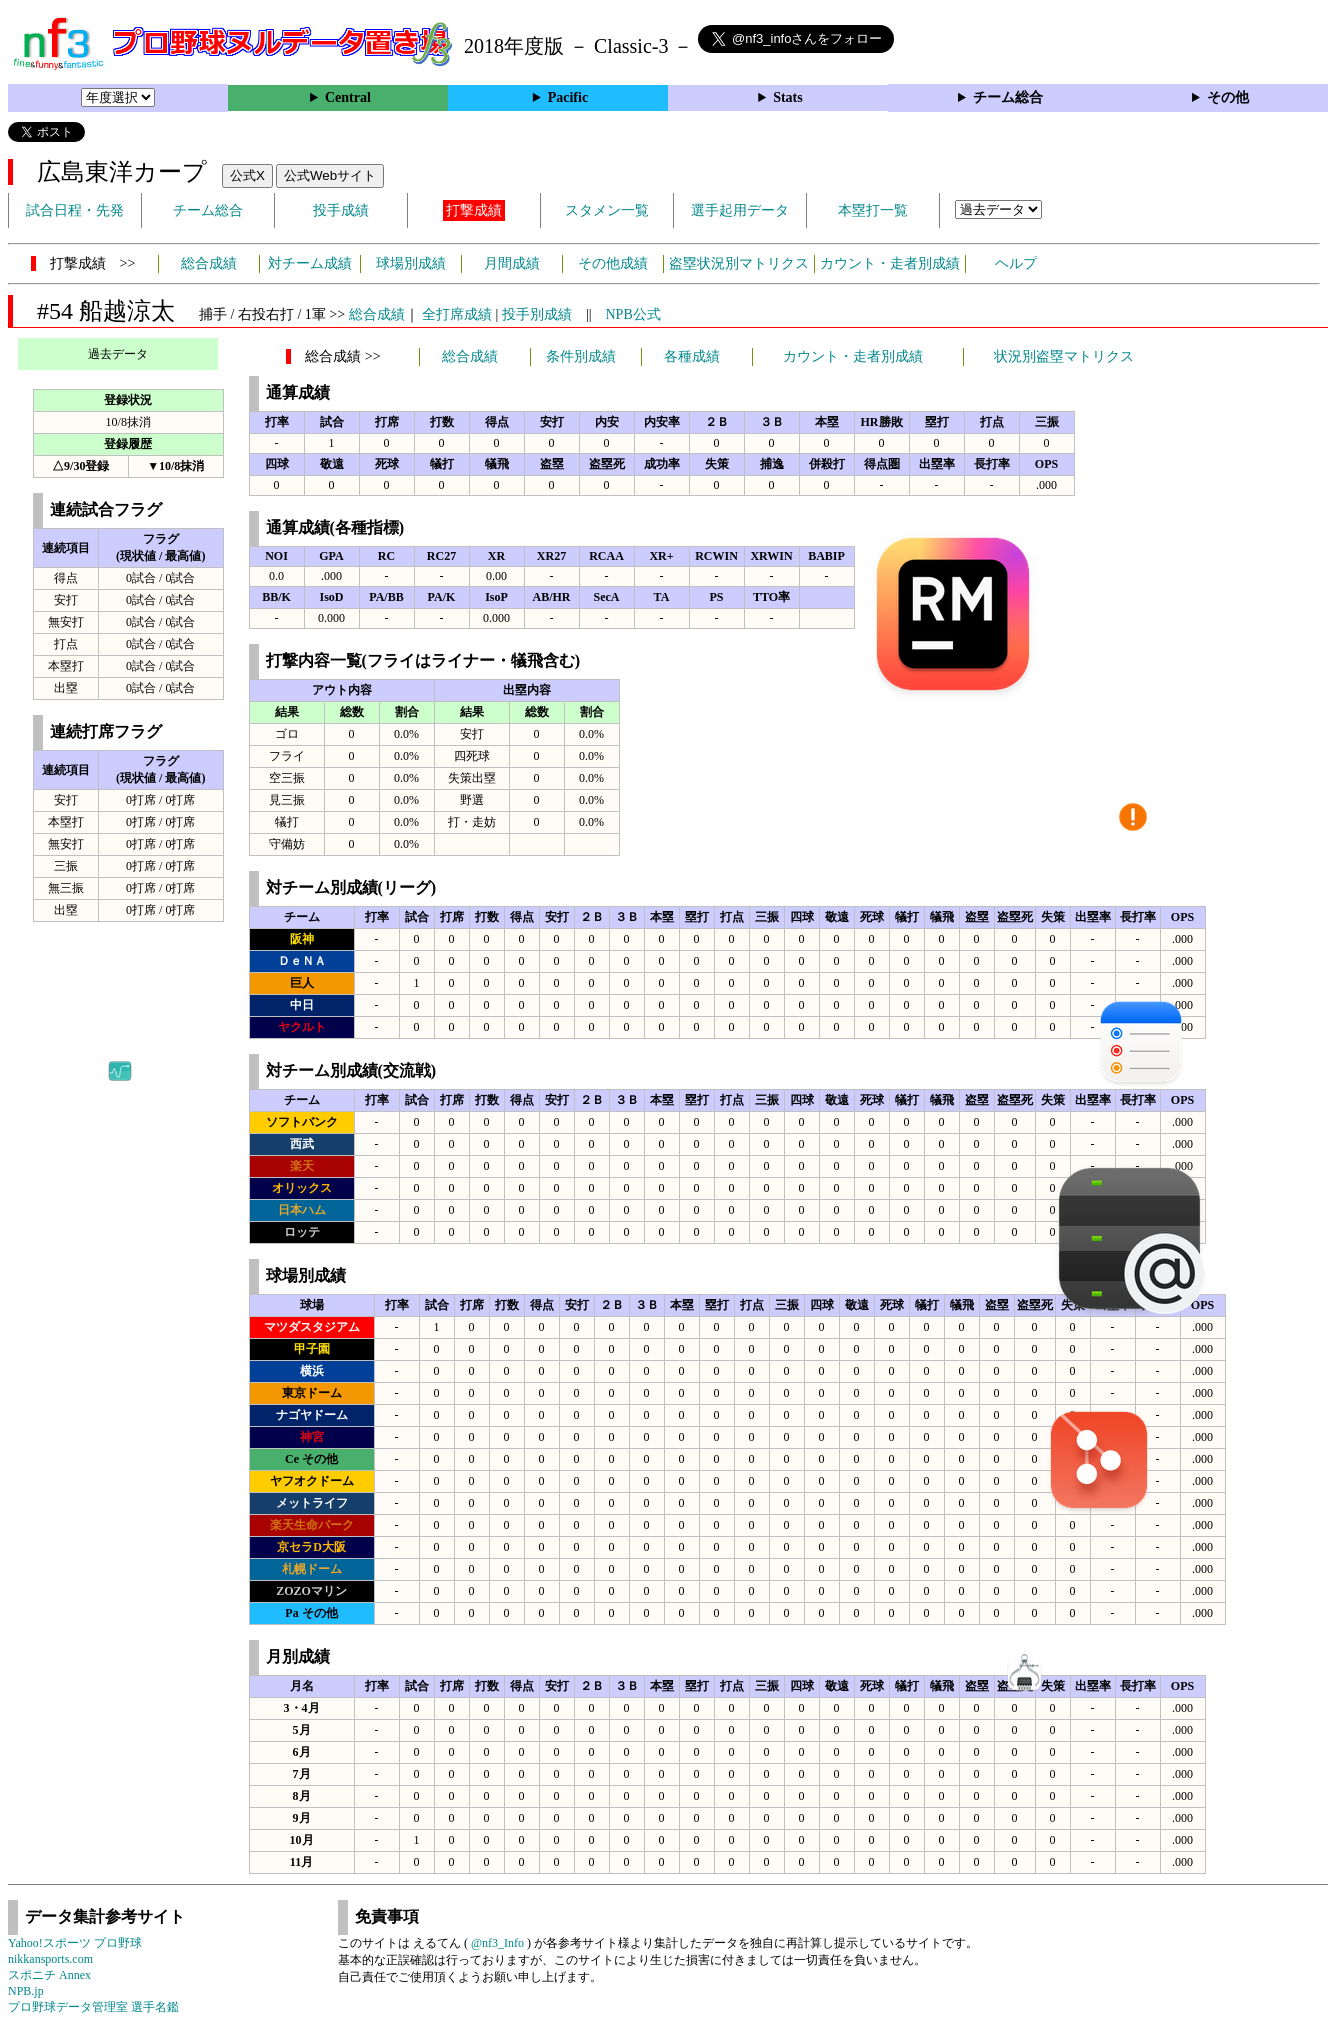  Describe the element at coordinates (1024, 1673) in the screenshot. I see `open system information app` at that location.